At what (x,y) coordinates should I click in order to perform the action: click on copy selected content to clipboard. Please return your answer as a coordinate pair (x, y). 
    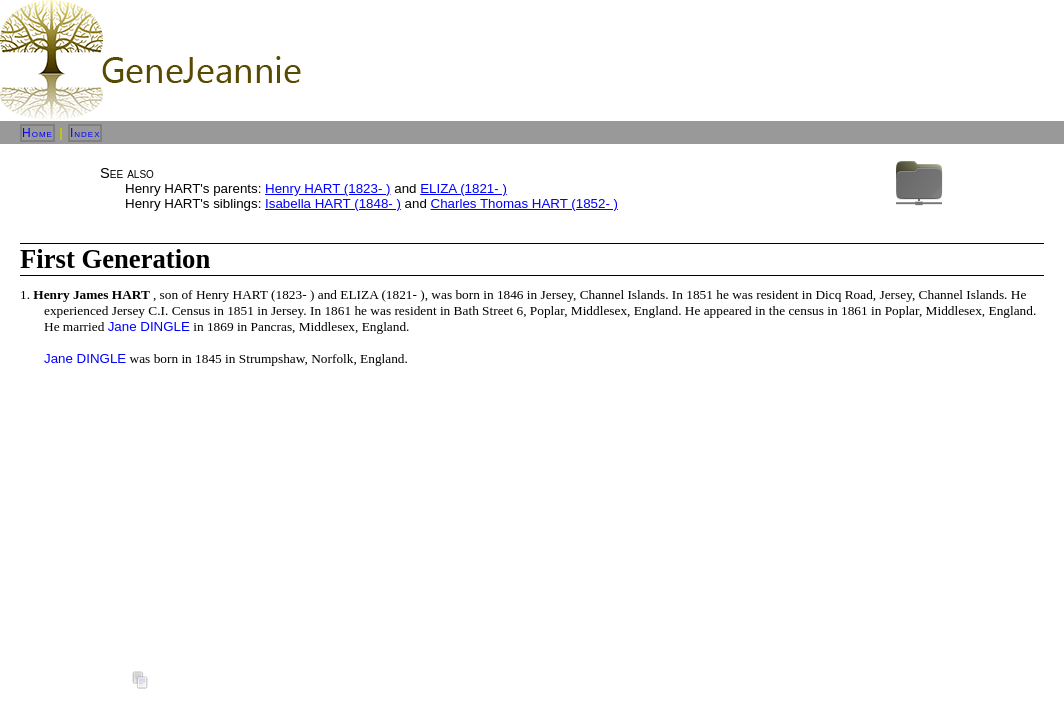
    Looking at the image, I should click on (140, 680).